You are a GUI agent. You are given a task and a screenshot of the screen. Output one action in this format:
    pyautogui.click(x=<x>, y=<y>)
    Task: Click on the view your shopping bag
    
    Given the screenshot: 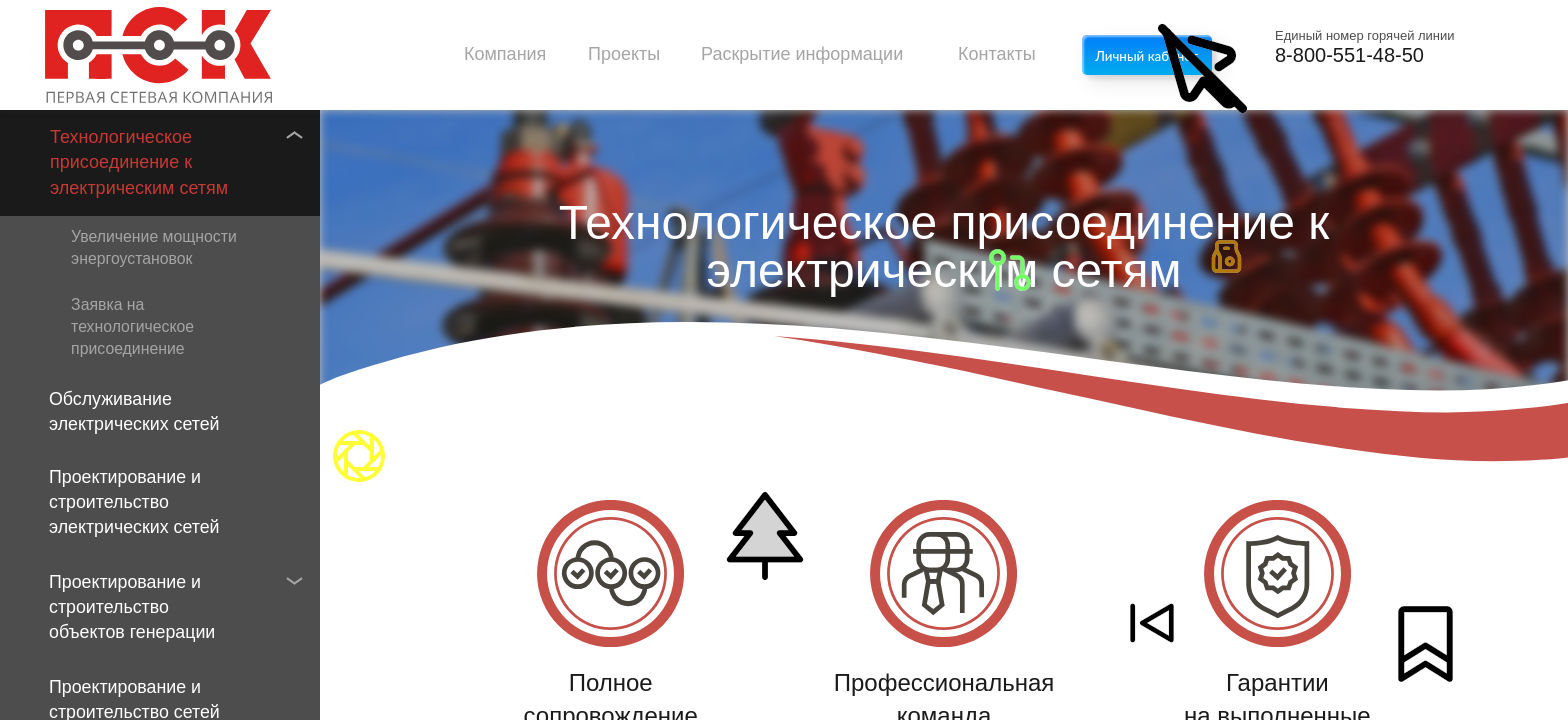 What is the action you would take?
    pyautogui.click(x=1226, y=256)
    